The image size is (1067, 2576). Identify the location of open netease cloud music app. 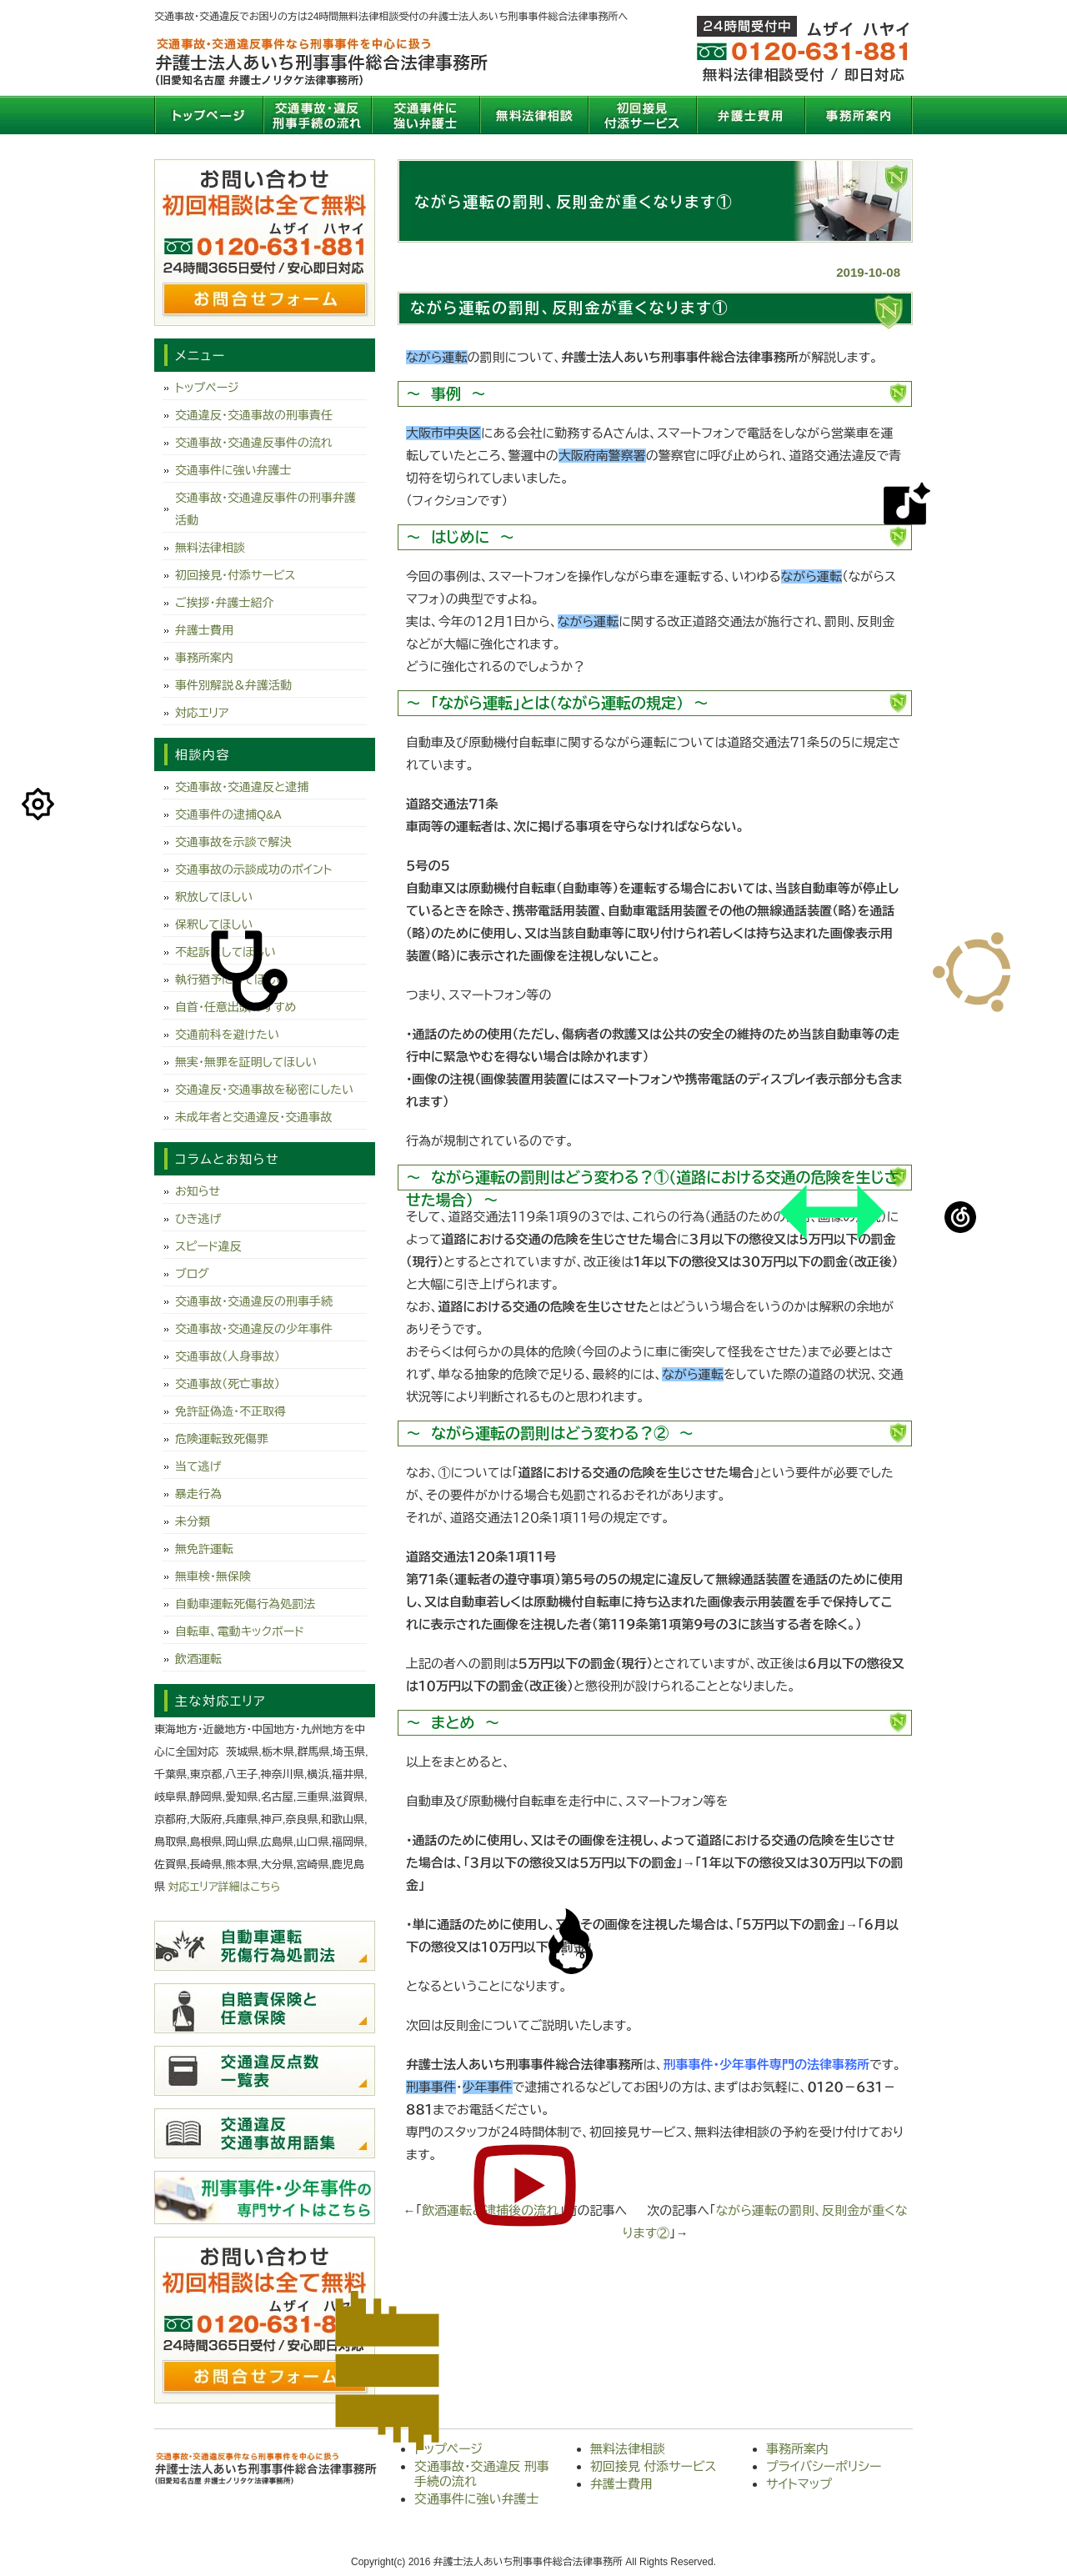
(960, 1217).